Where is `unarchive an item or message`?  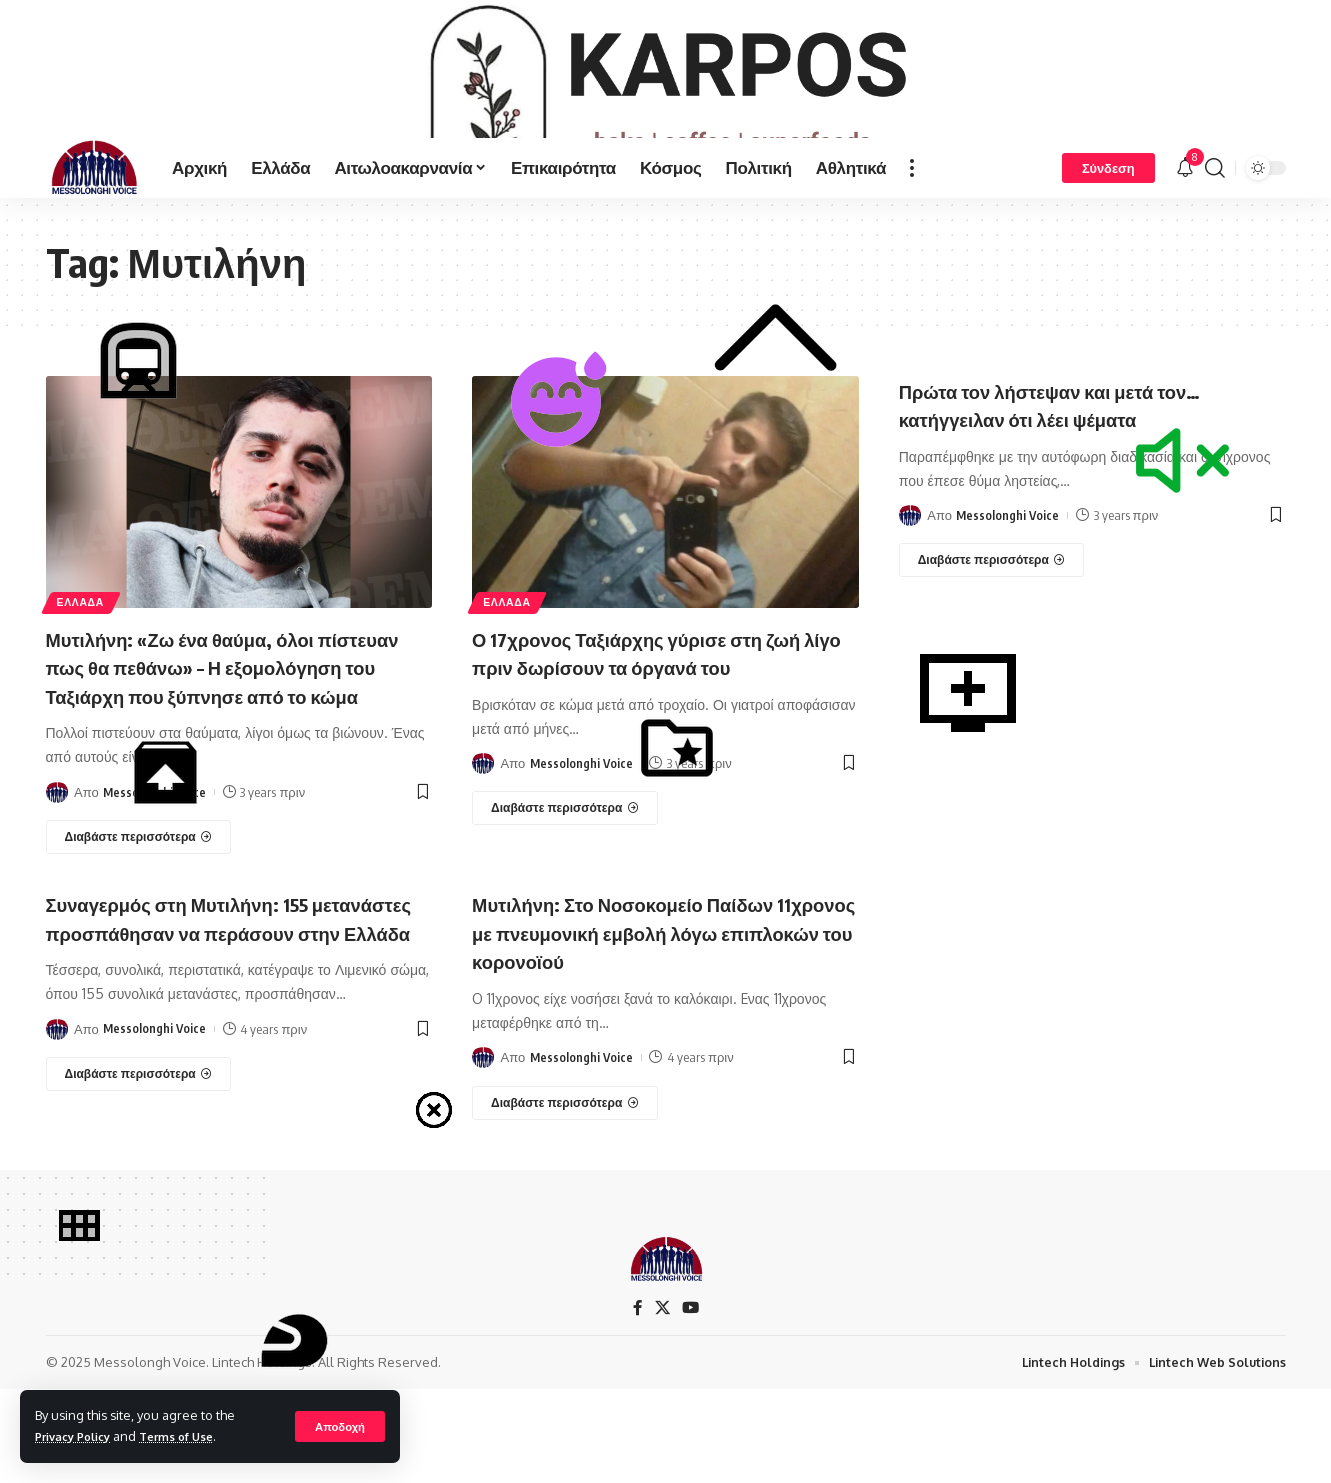 unarchive an item or message is located at coordinates (165, 772).